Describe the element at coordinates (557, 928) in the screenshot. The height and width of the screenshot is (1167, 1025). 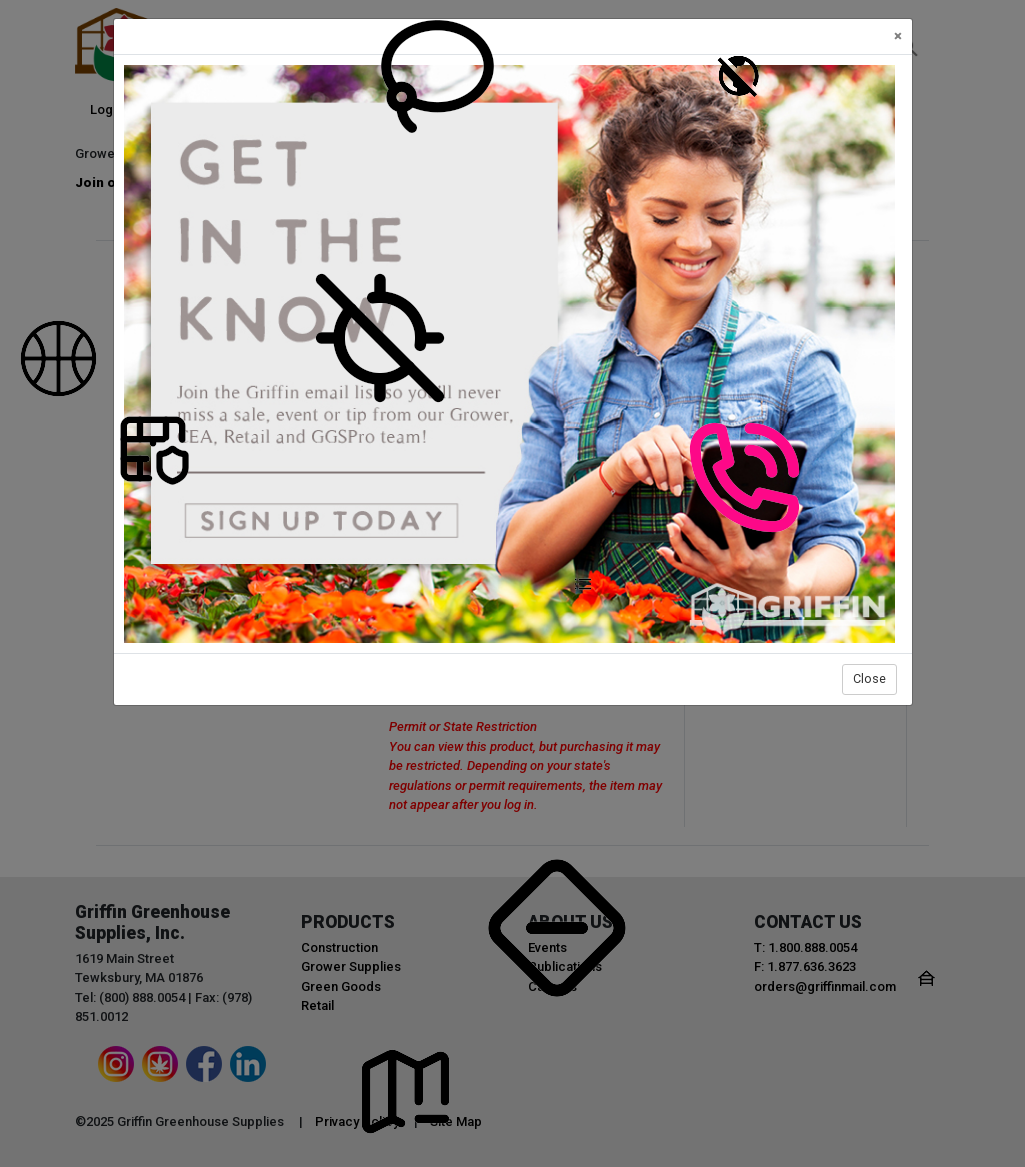
I see `remove an item from favorites or premium collection` at that location.